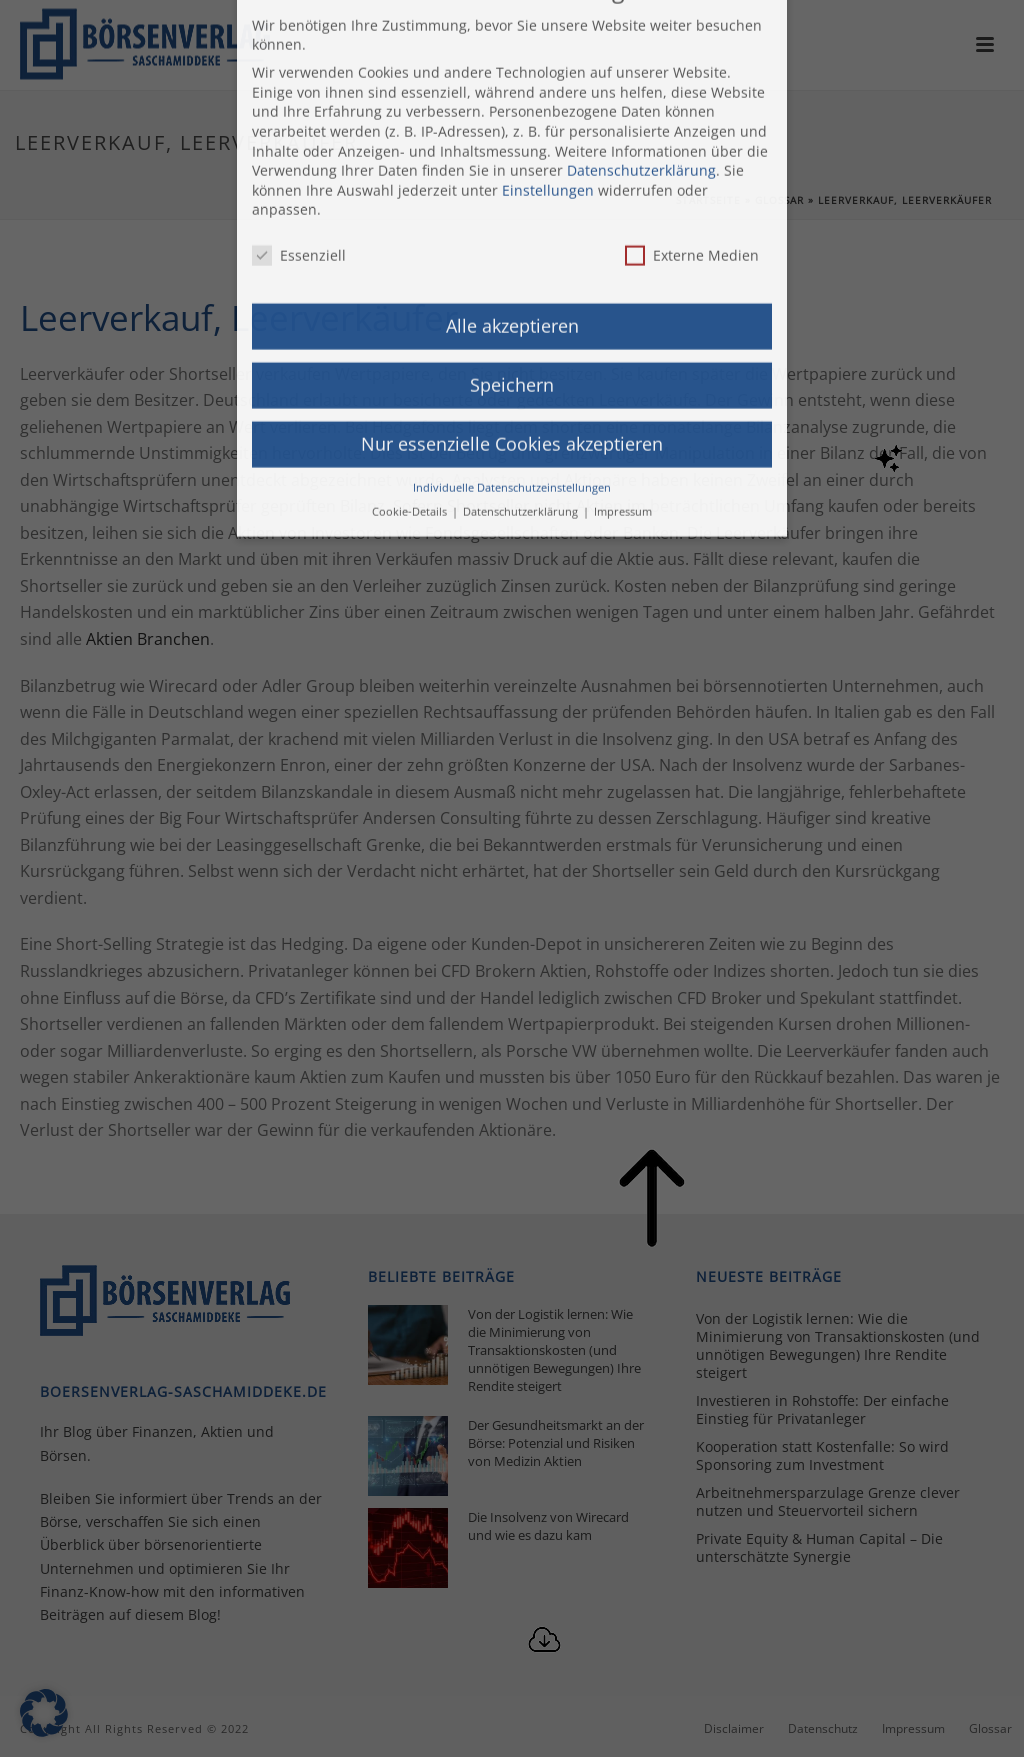 The height and width of the screenshot is (1757, 1024). What do you see at coordinates (888, 458) in the screenshot?
I see `indicates AI-generated or enhanced content` at bounding box center [888, 458].